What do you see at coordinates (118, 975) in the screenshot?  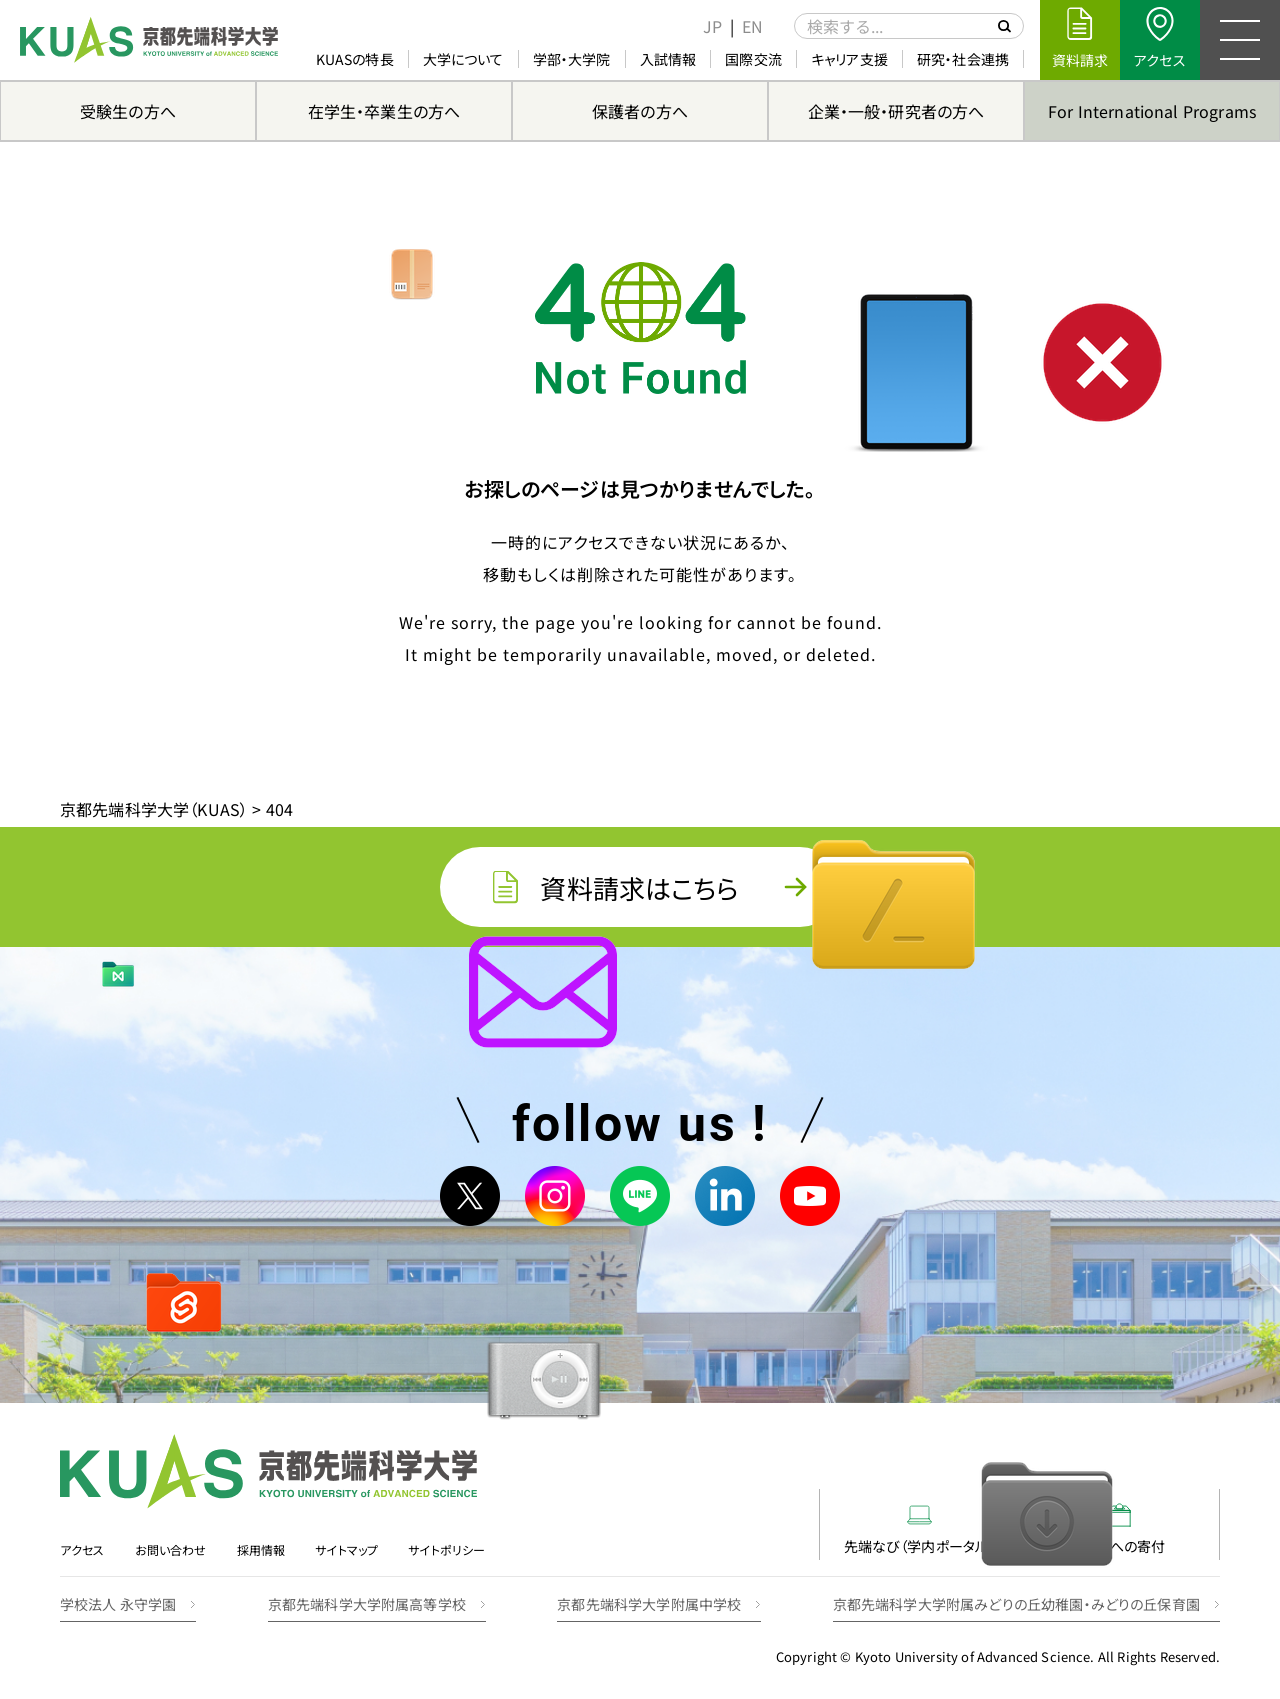 I see `open wondershare edrawmind project folder` at bounding box center [118, 975].